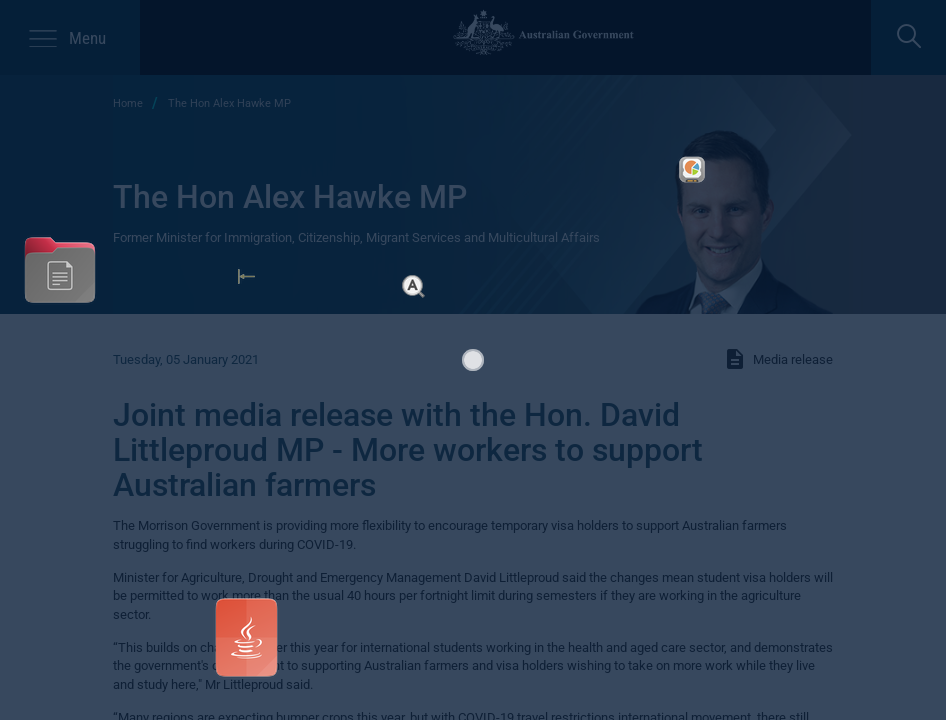  I want to click on open your documents folder, so click(60, 270).